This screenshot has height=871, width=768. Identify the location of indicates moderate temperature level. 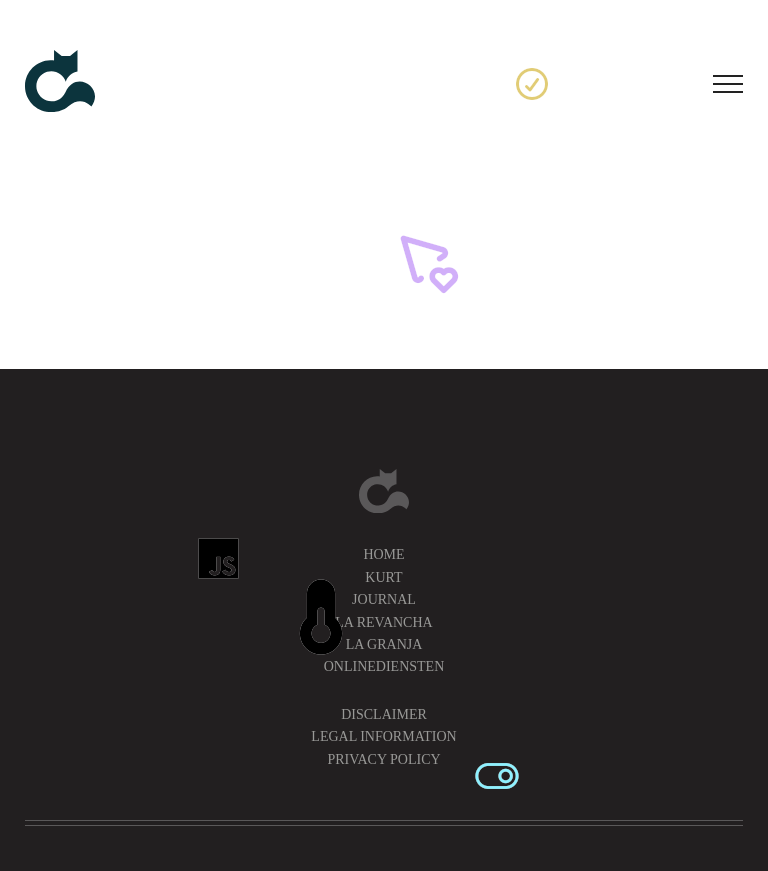
(321, 617).